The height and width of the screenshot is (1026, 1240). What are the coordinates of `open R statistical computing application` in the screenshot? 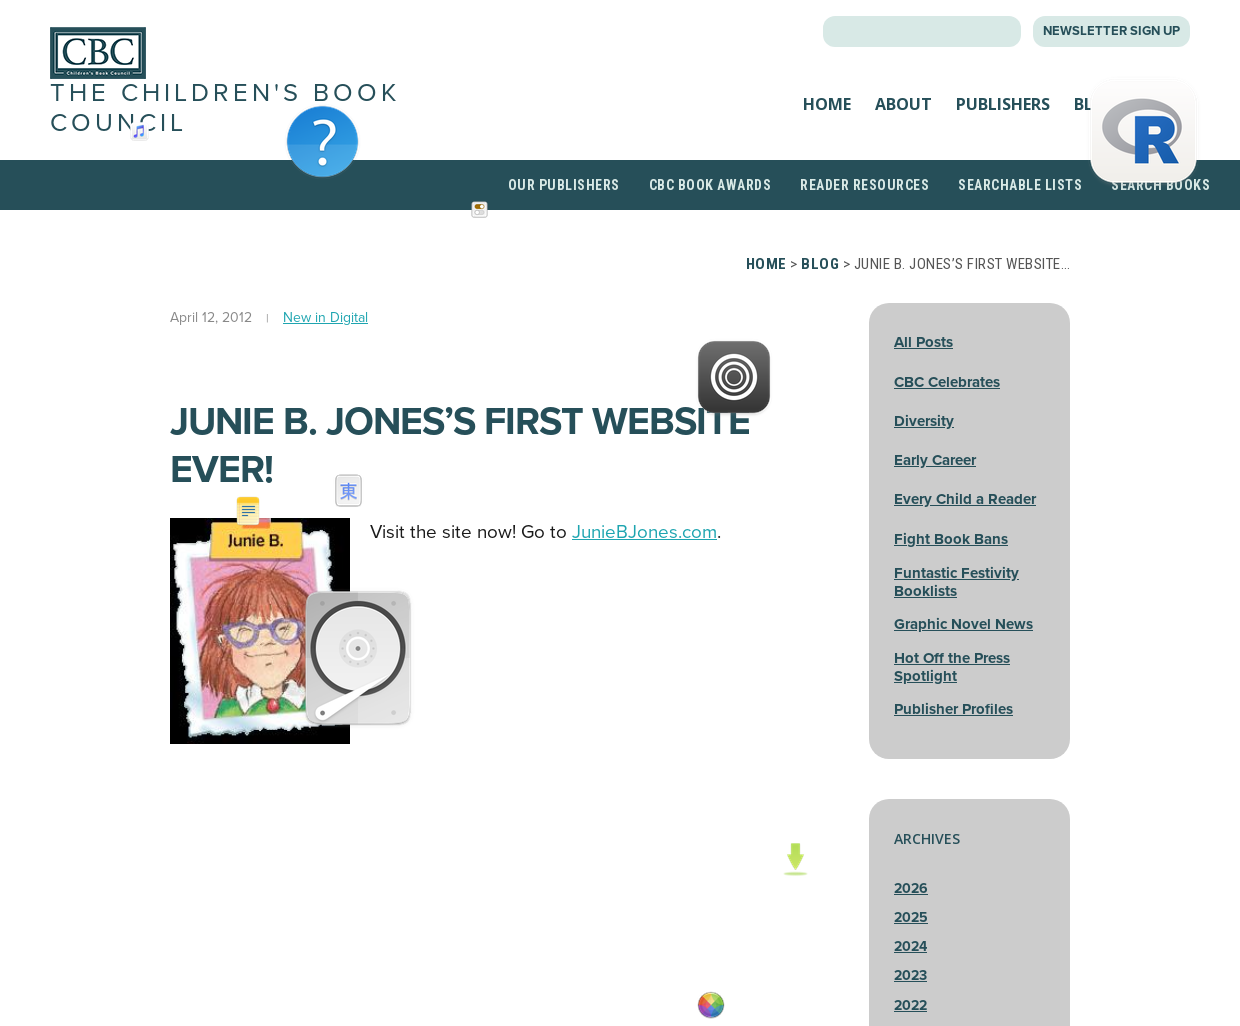 It's located at (1142, 131).